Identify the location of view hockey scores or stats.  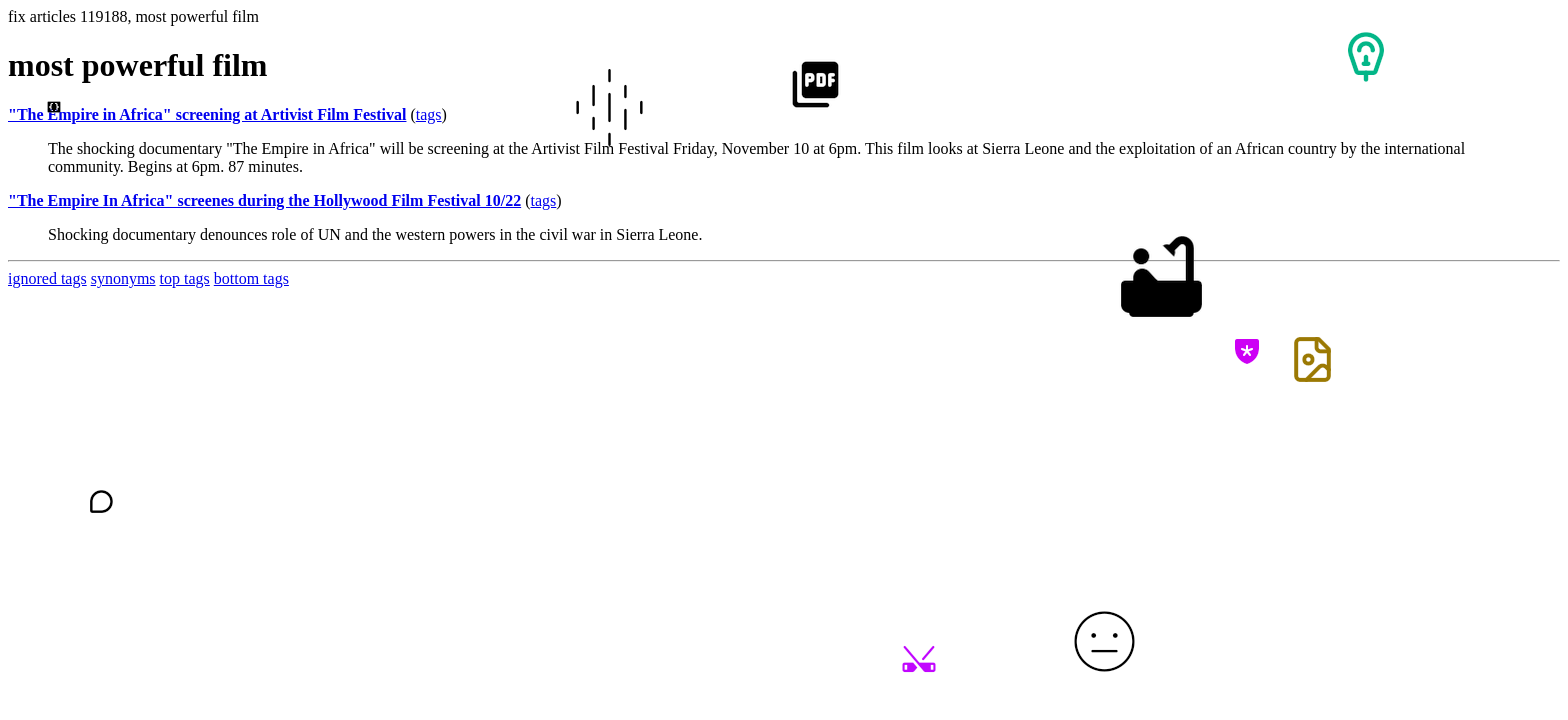
(919, 659).